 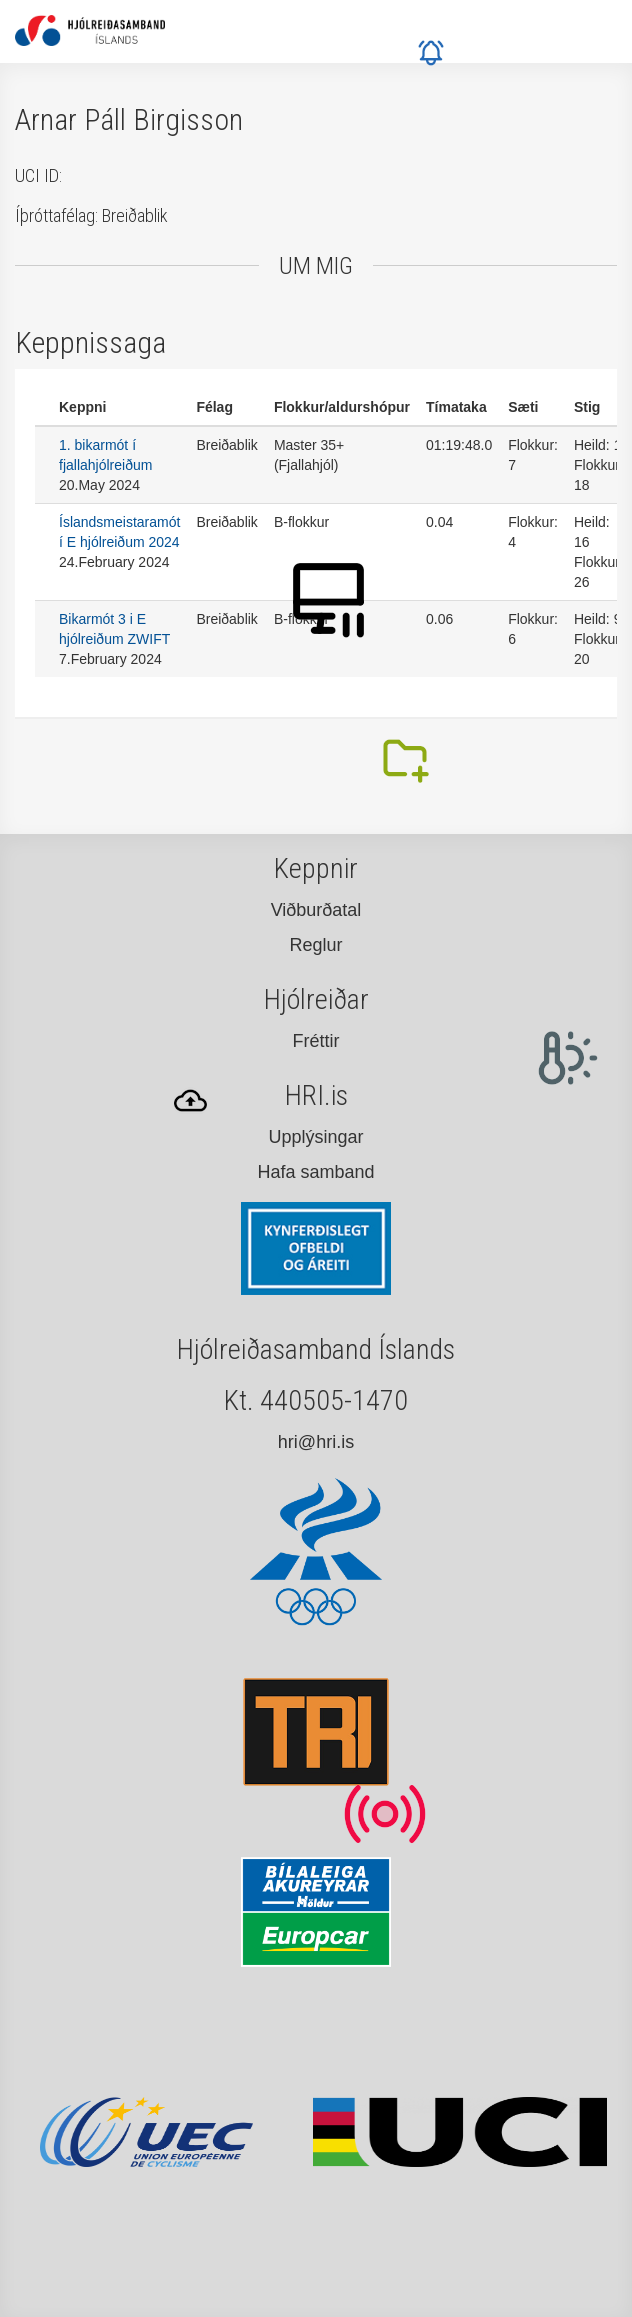 I want to click on start a live broadcast or stream, so click(x=385, y=1814).